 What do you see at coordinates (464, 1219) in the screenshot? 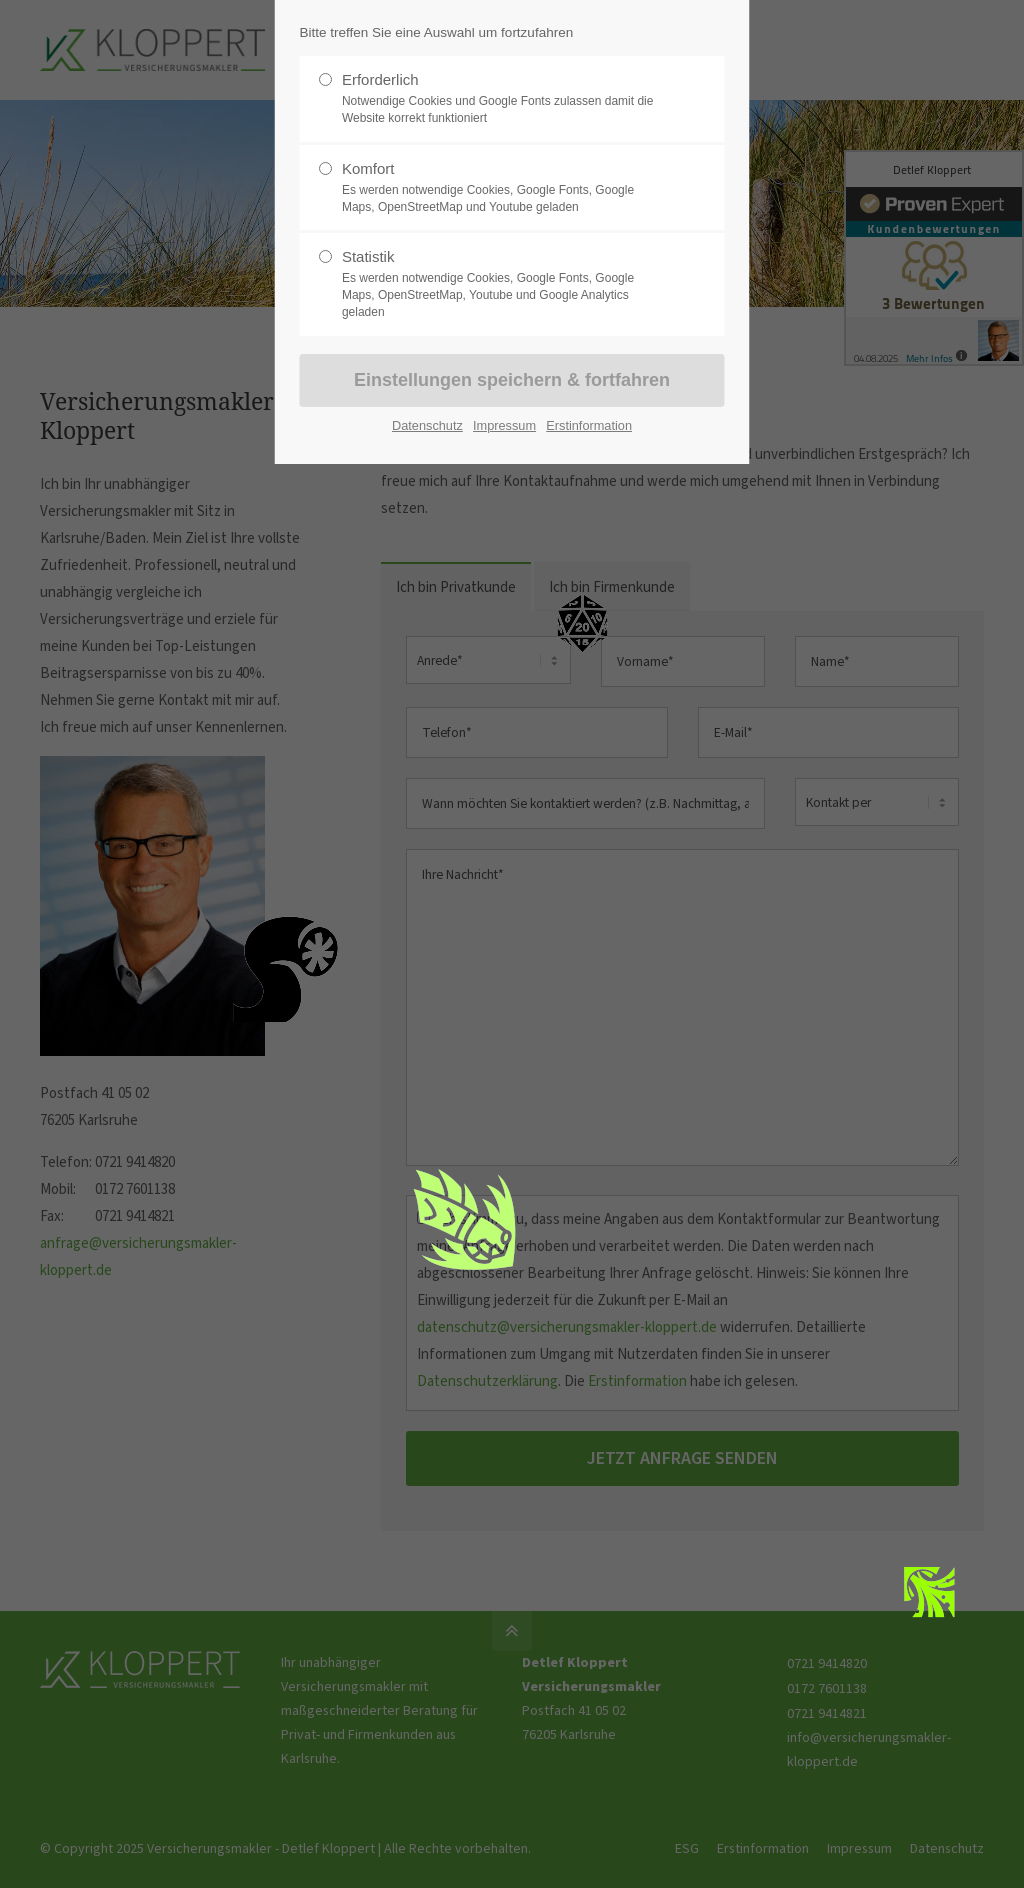
I see `activate armor-piercing attack ability` at bounding box center [464, 1219].